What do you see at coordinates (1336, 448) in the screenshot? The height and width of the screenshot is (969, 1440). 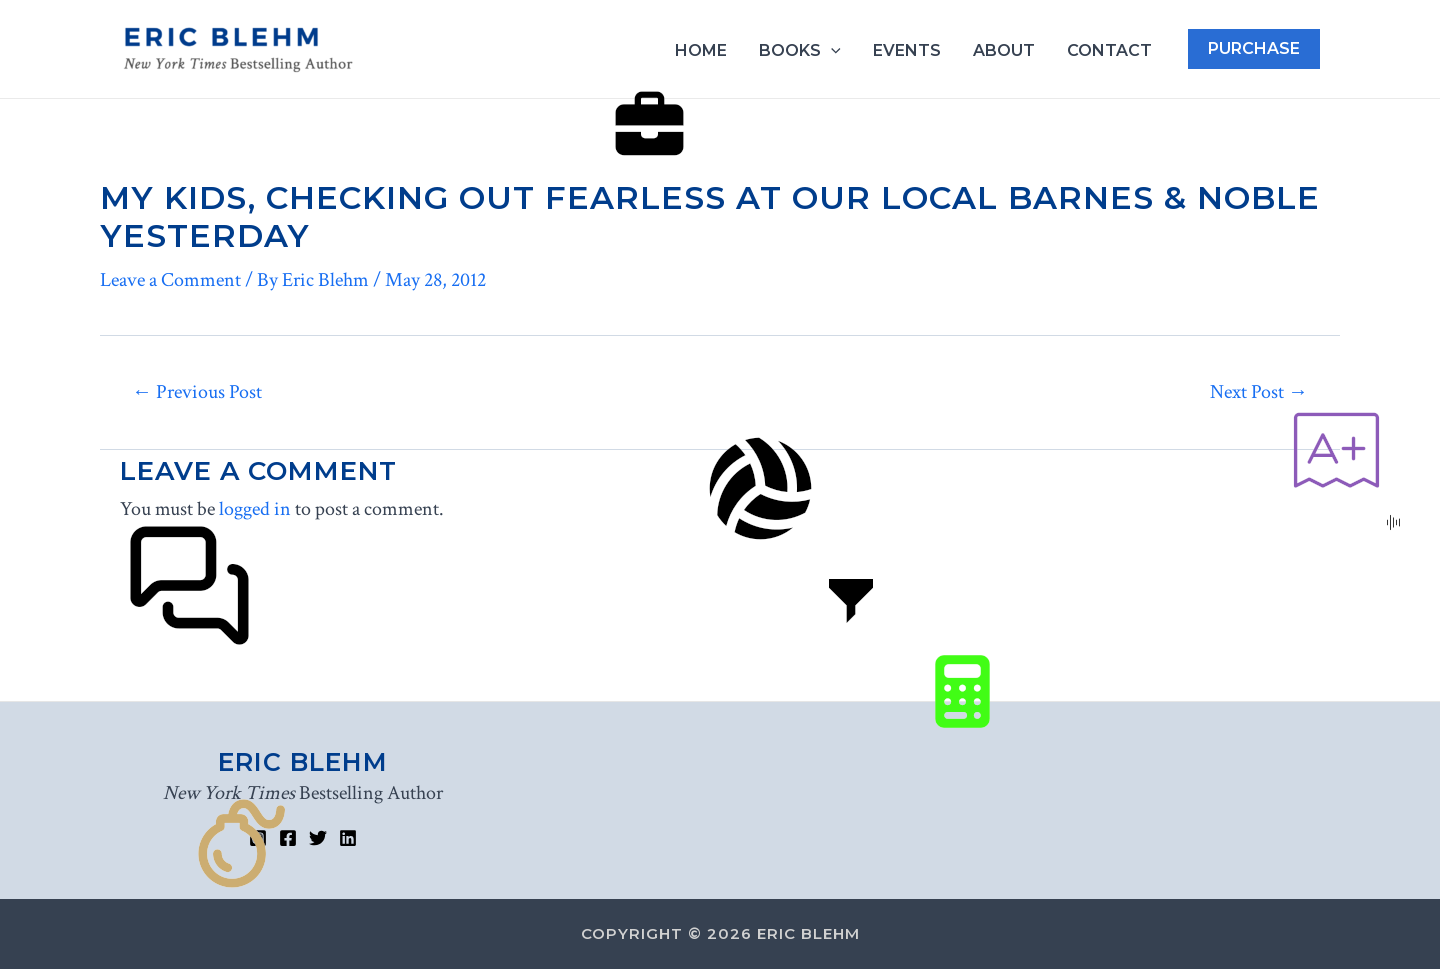 I see `view exam or test results` at bounding box center [1336, 448].